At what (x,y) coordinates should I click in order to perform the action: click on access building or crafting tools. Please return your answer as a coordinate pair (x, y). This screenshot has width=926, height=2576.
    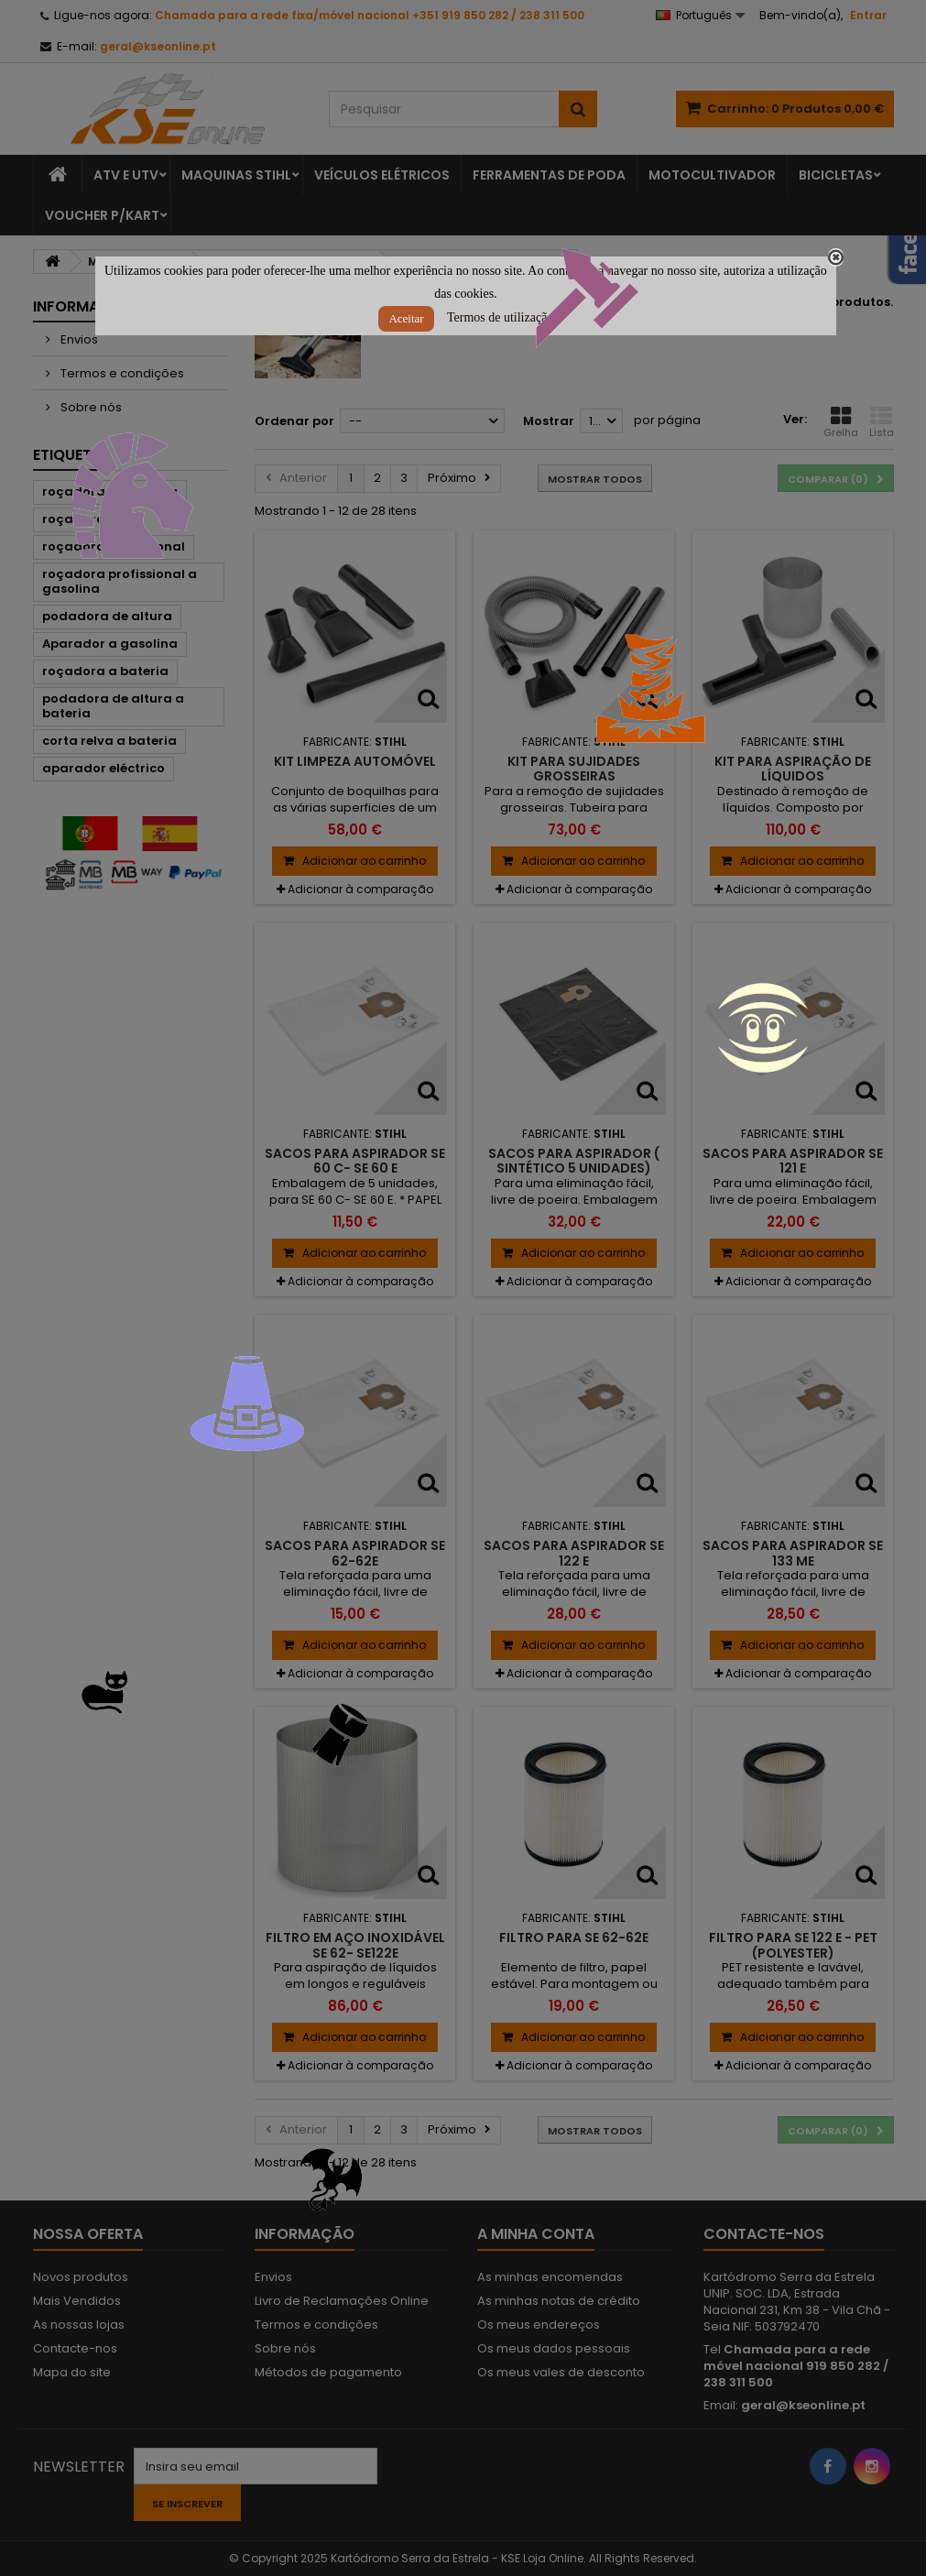
    Looking at the image, I should click on (590, 300).